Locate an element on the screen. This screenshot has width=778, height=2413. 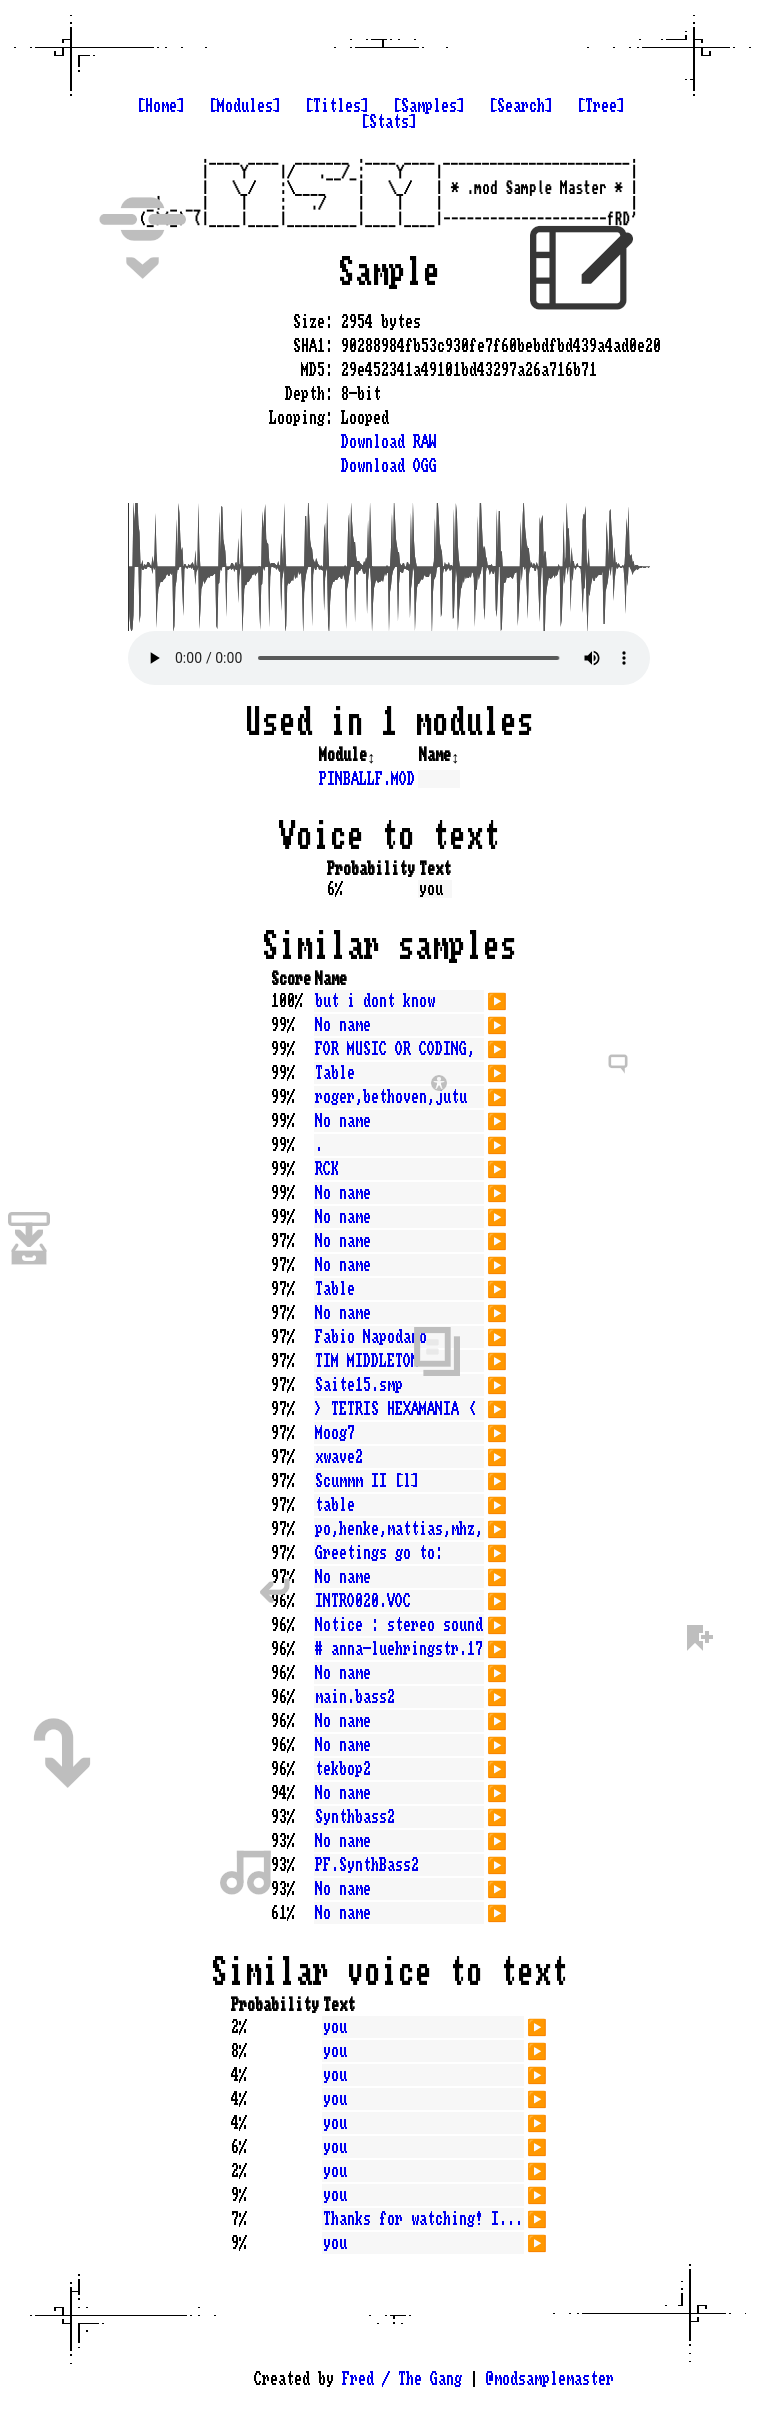
jump to a specific location or section is located at coordinates (62, 1752).